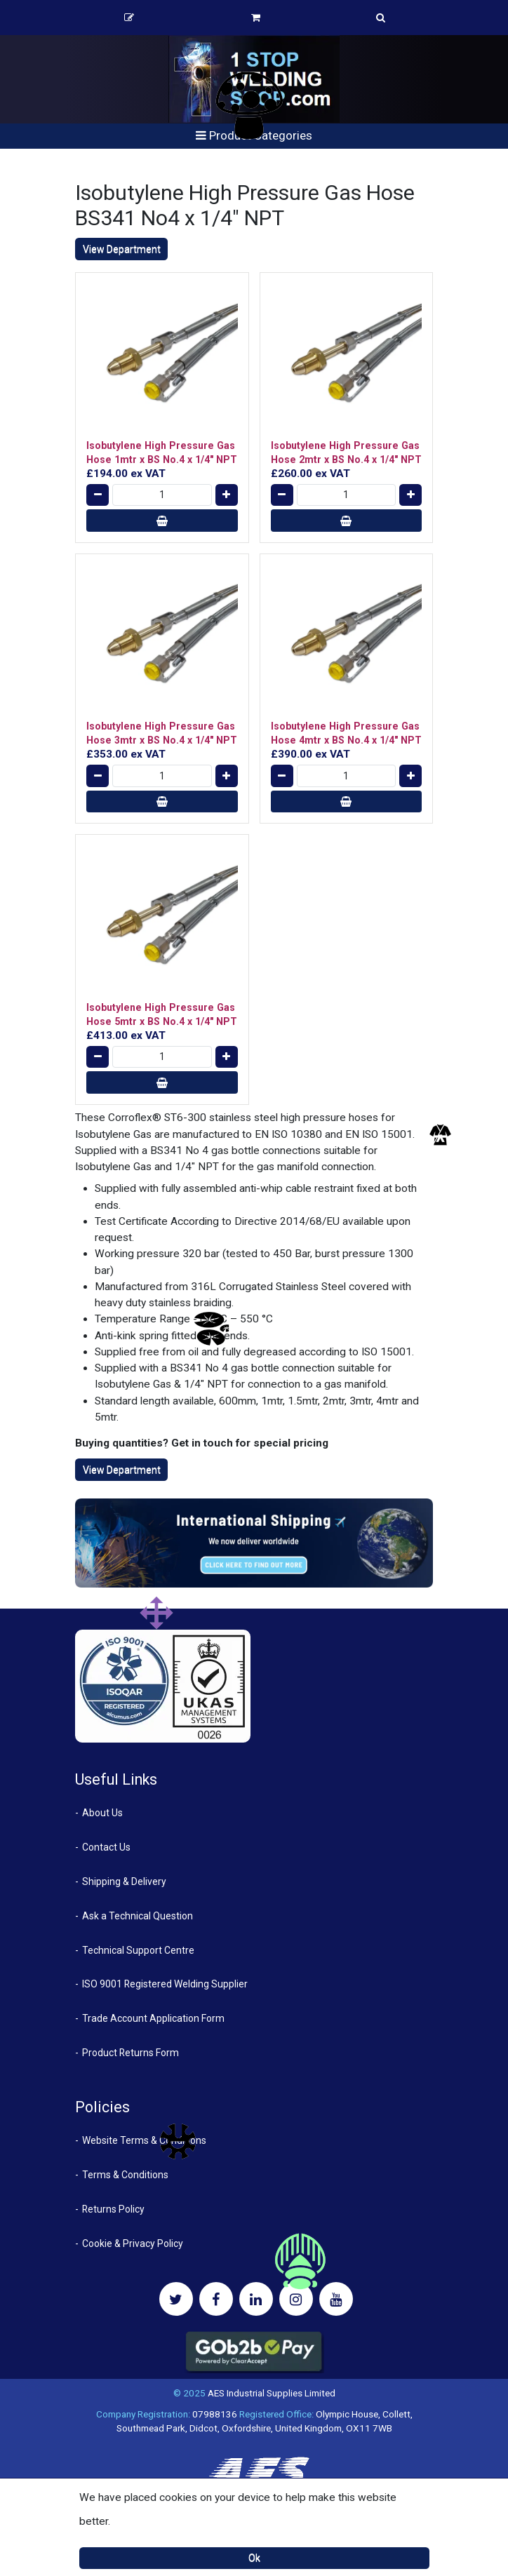 The image size is (508, 2576). Describe the element at coordinates (211, 1329) in the screenshot. I see `decorative nature or pond-themed game element` at that location.